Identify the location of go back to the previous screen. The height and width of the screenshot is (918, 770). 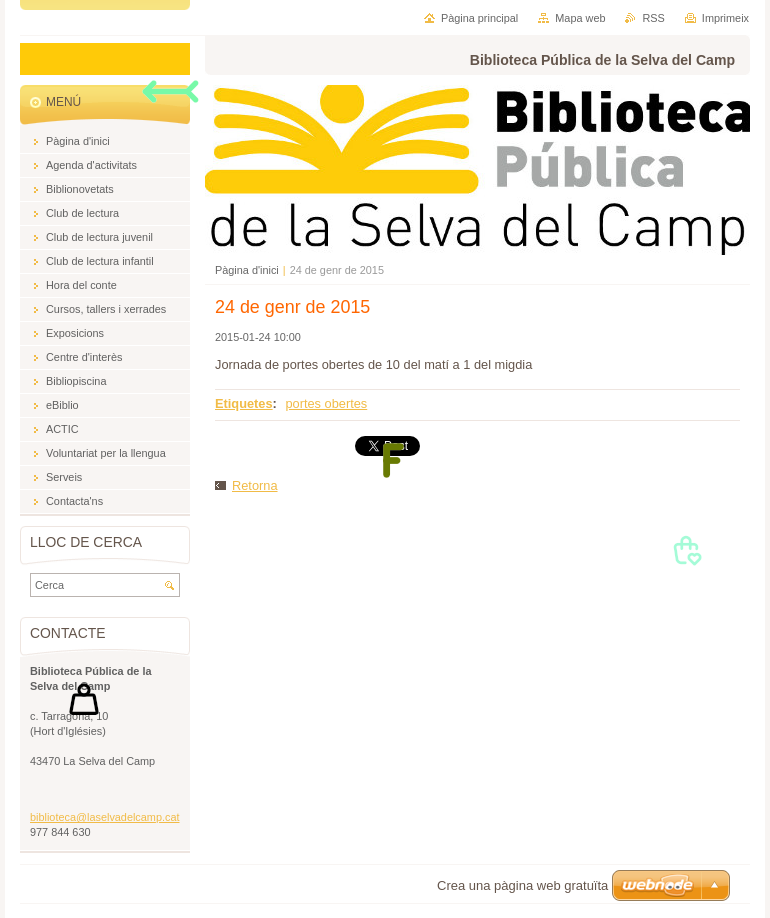
(170, 91).